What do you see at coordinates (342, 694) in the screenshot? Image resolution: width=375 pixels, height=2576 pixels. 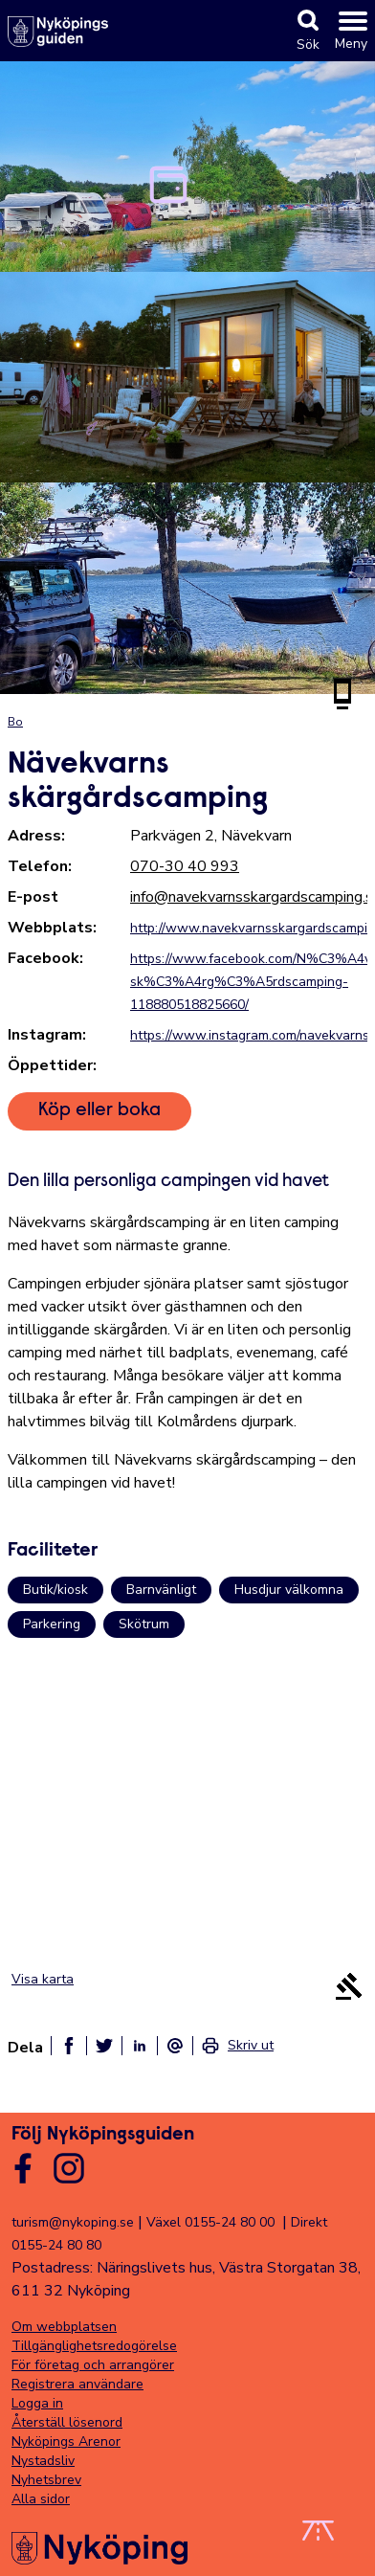 I see `dock your device to a charging station` at bounding box center [342, 694].